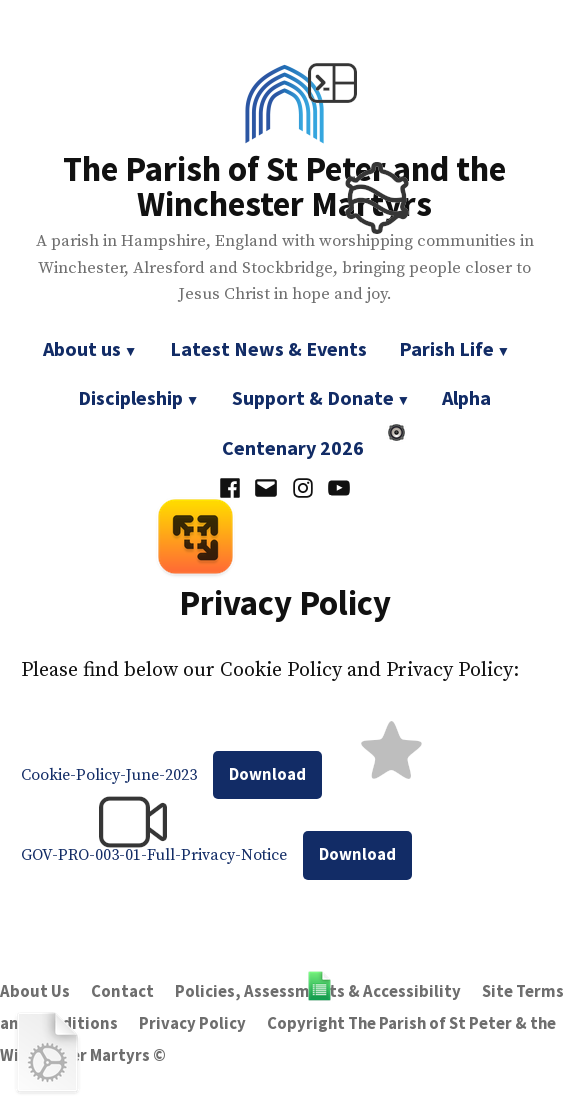  Describe the element at coordinates (377, 198) in the screenshot. I see `launch minesweeper game` at that location.